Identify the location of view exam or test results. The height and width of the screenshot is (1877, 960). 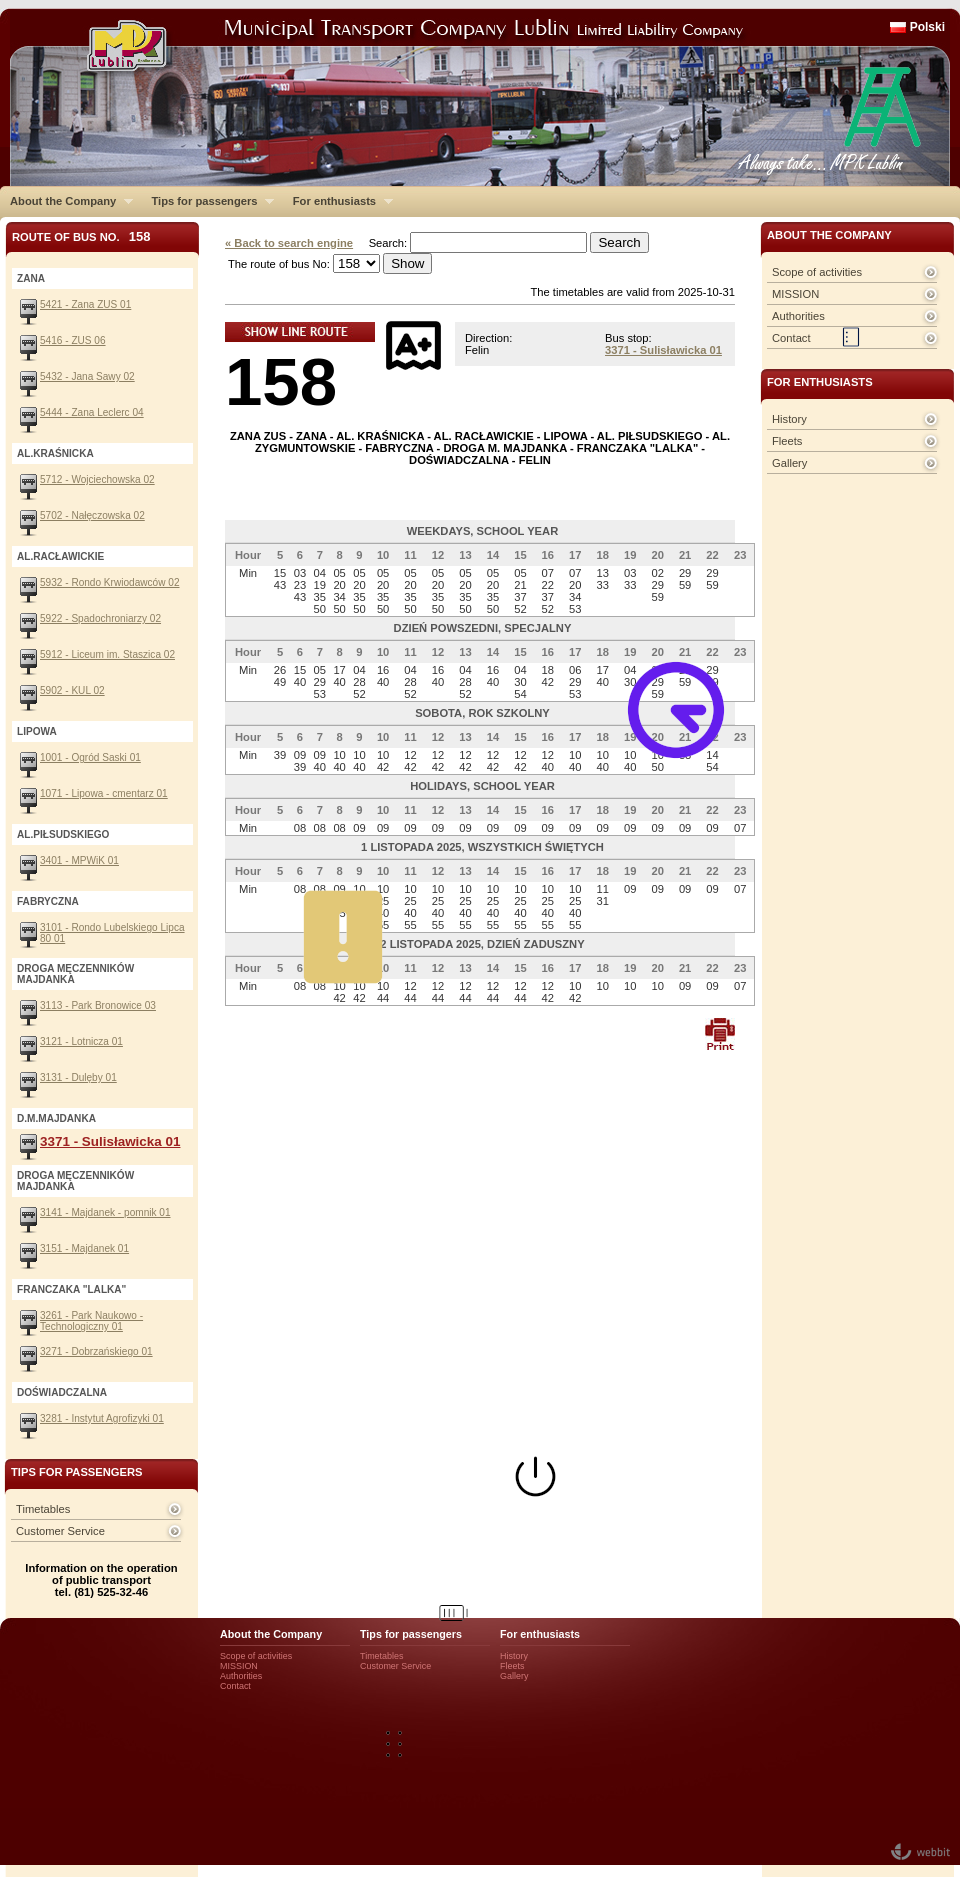
(413, 344).